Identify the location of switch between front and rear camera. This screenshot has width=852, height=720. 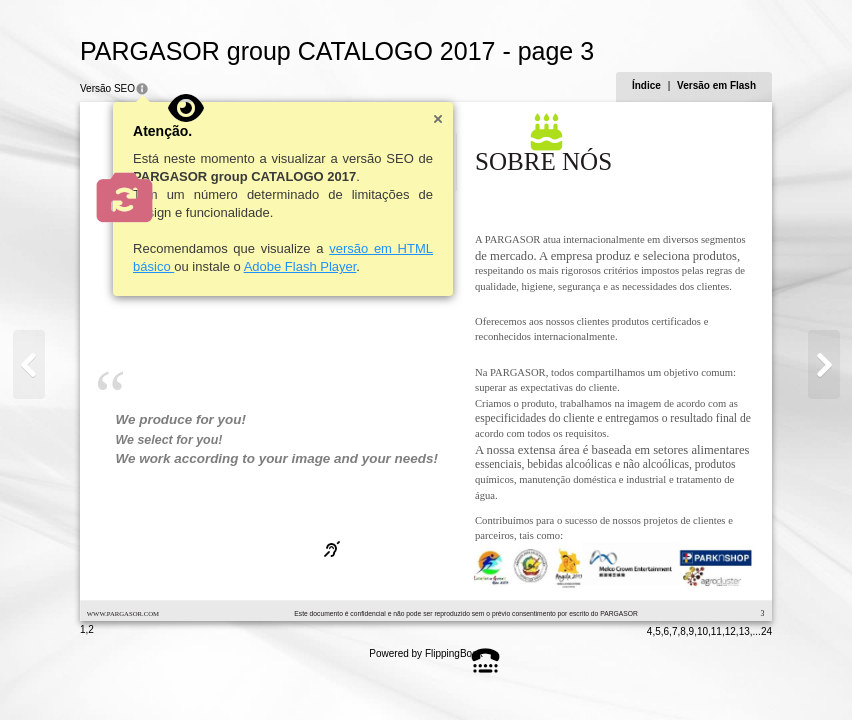
(124, 198).